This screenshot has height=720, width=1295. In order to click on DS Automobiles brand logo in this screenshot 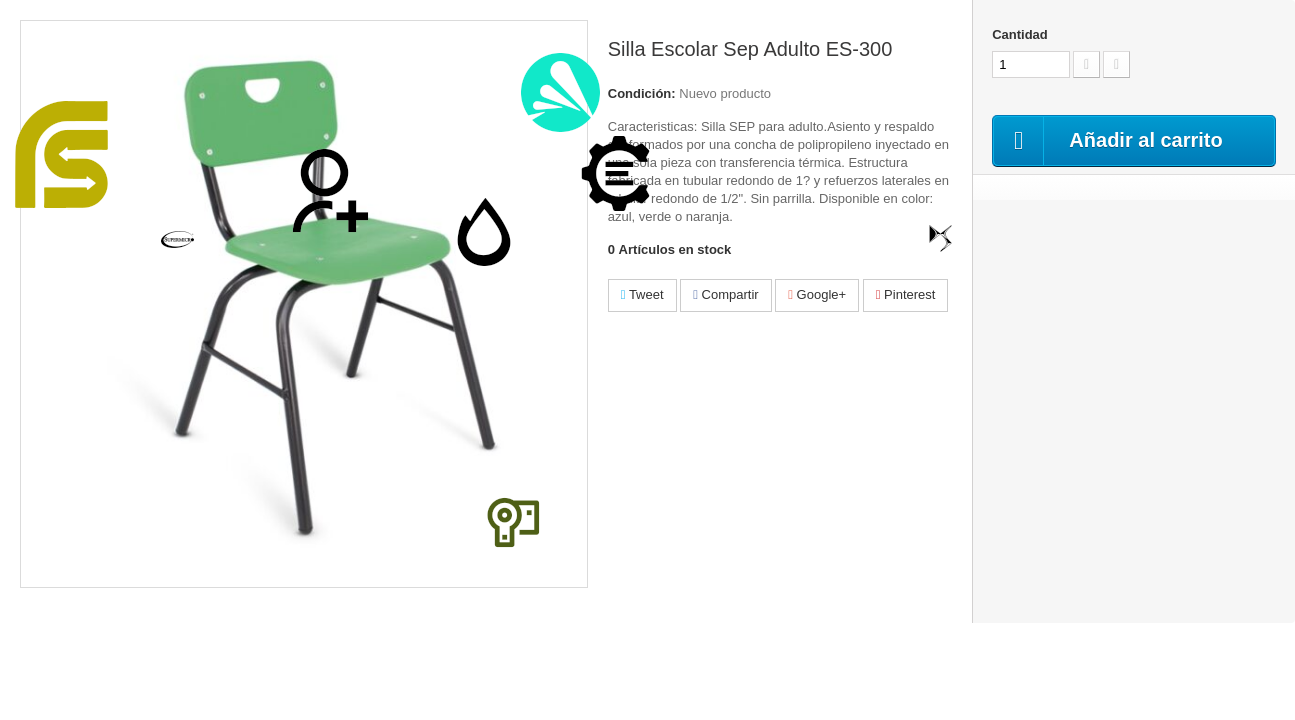, I will do `click(940, 238)`.